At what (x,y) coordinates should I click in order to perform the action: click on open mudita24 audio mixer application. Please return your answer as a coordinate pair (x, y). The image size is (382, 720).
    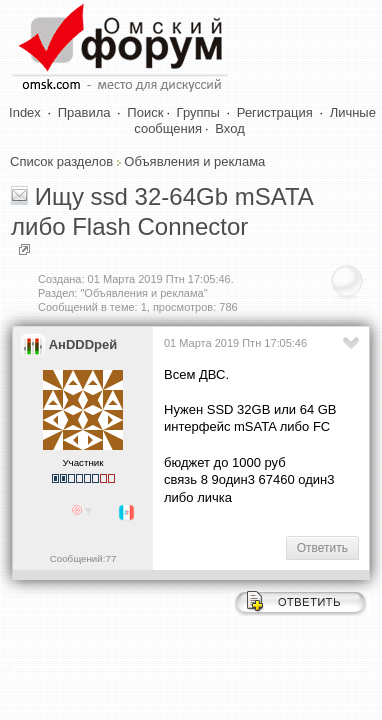
    Looking at the image, I should click on (33, 346).